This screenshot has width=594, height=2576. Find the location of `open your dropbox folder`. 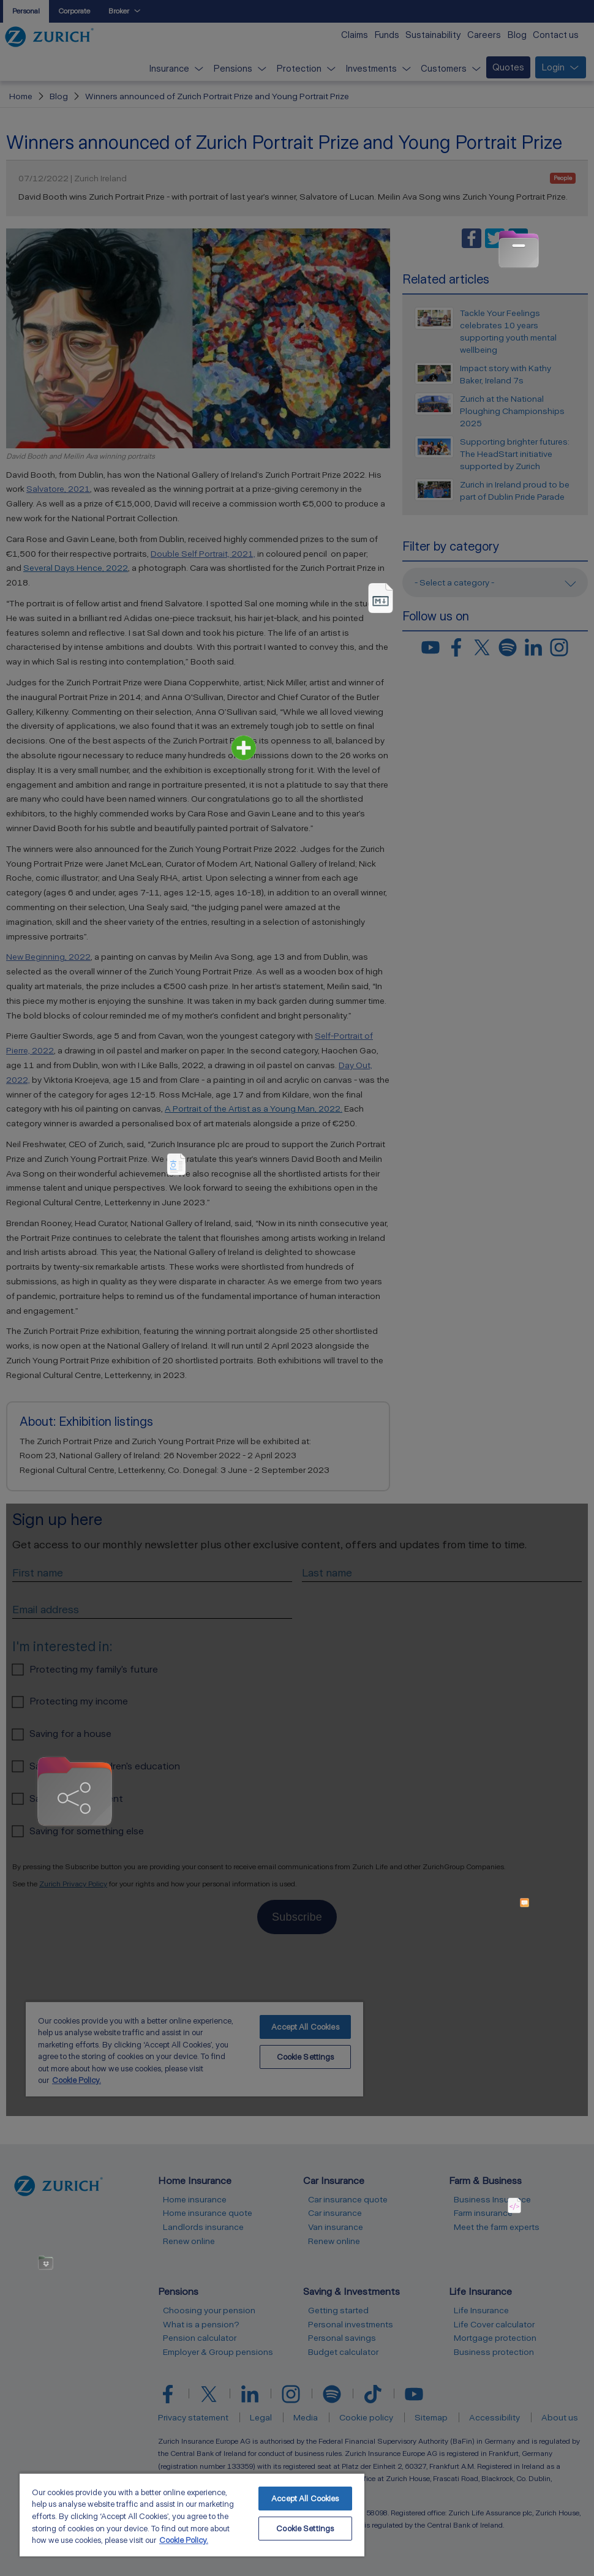

open your dropbox folder is located at coordinates (45, 2262).